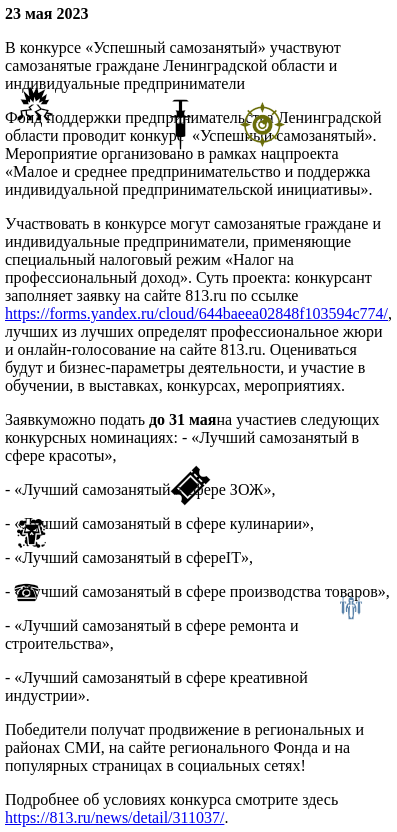  Describe the element at coordinates (35, 103) in the screenshot. I see `indicates seismic activity or earthquake event` at that location.